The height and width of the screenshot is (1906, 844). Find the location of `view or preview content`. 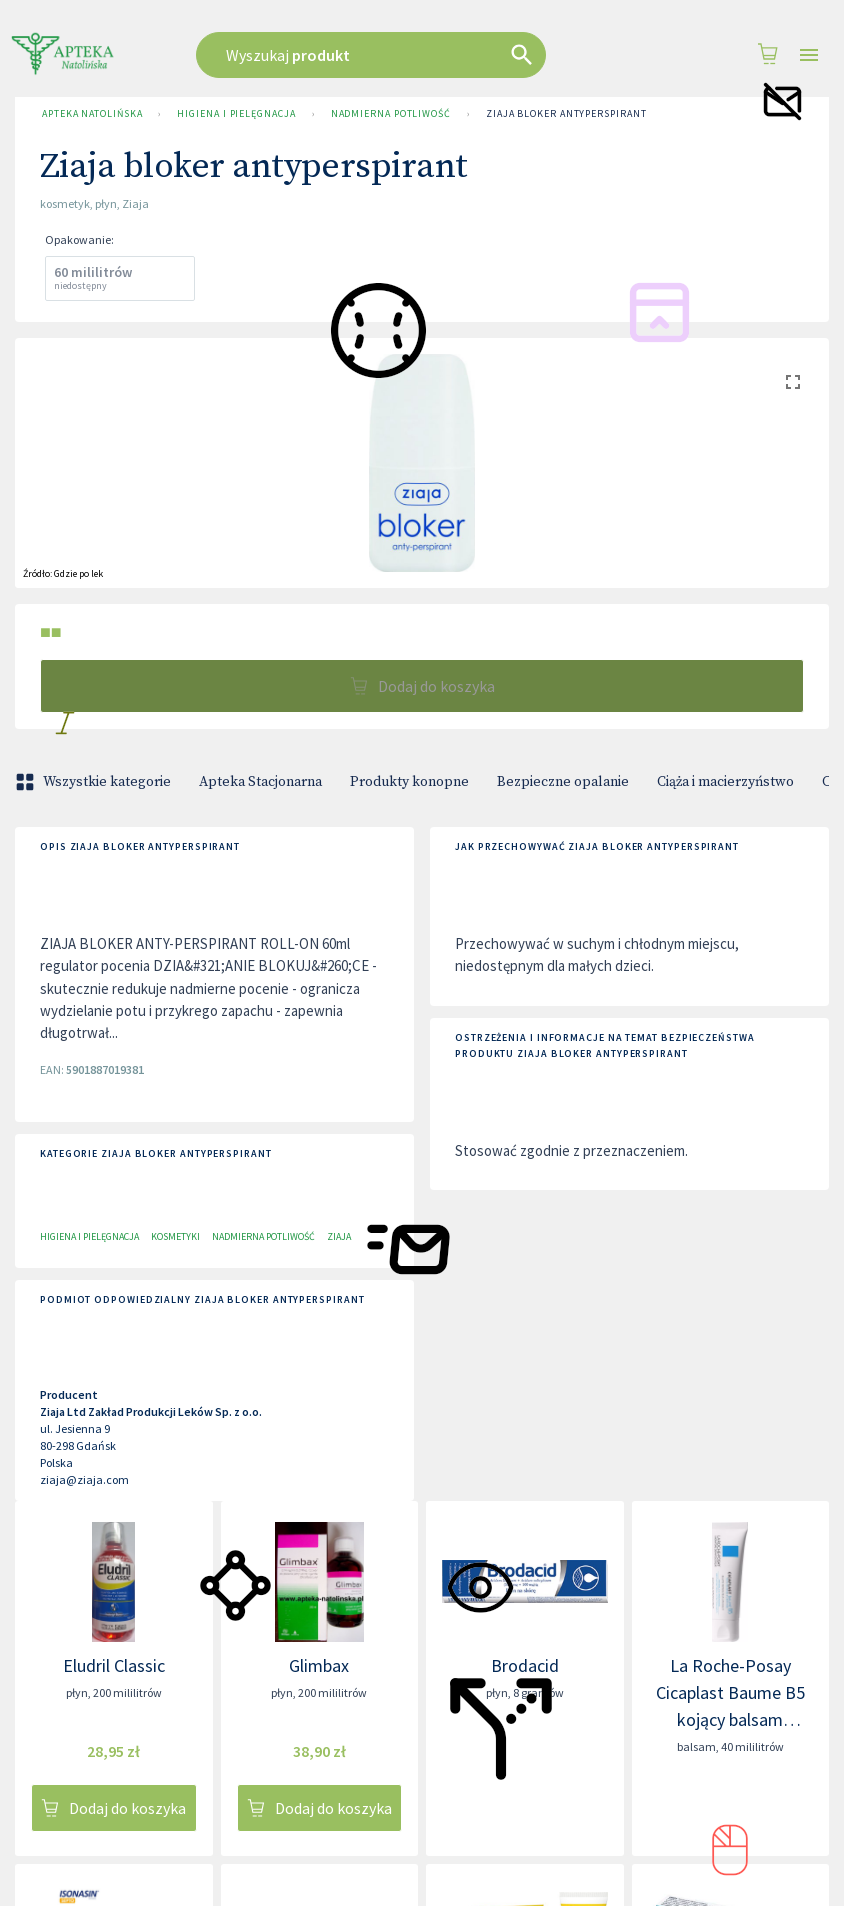

view or preview content is located at coordinates (480, 1587).